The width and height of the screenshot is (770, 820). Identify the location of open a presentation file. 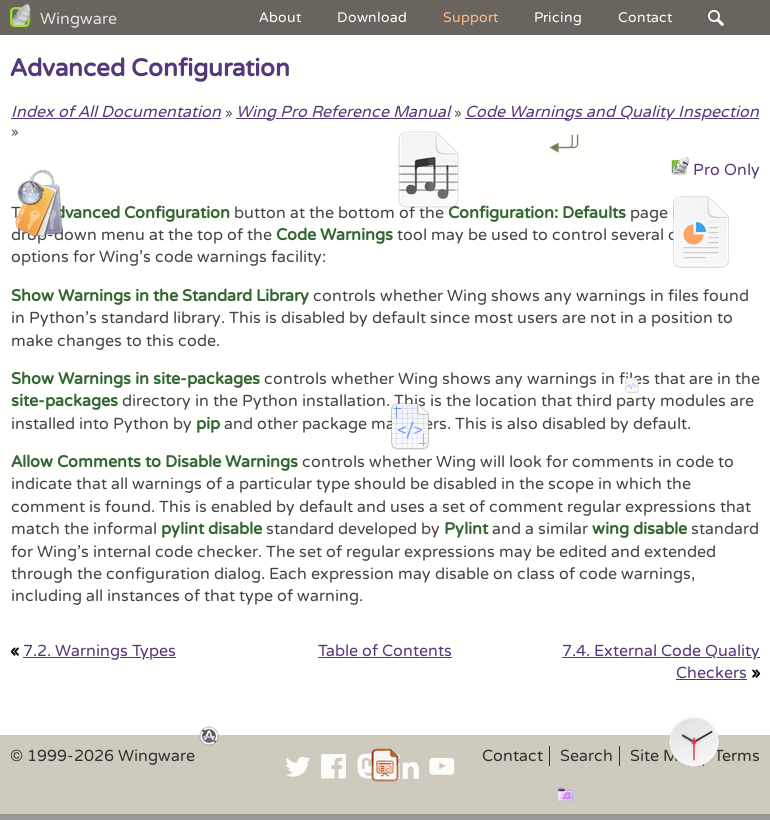
(701, 232).